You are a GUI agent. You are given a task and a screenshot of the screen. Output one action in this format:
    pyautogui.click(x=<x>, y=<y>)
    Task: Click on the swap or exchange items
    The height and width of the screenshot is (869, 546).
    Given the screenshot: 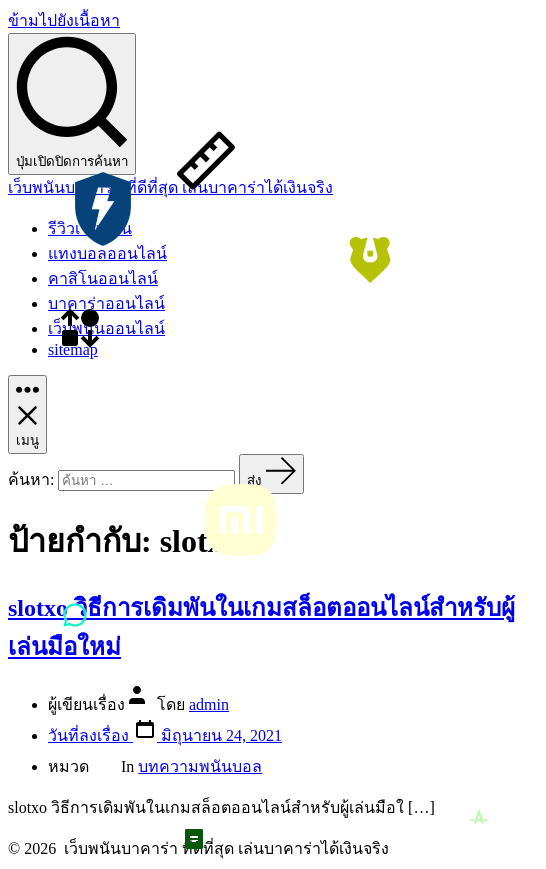 What is the action you would take?
    pyautogui.click(x=80, y=328)
    